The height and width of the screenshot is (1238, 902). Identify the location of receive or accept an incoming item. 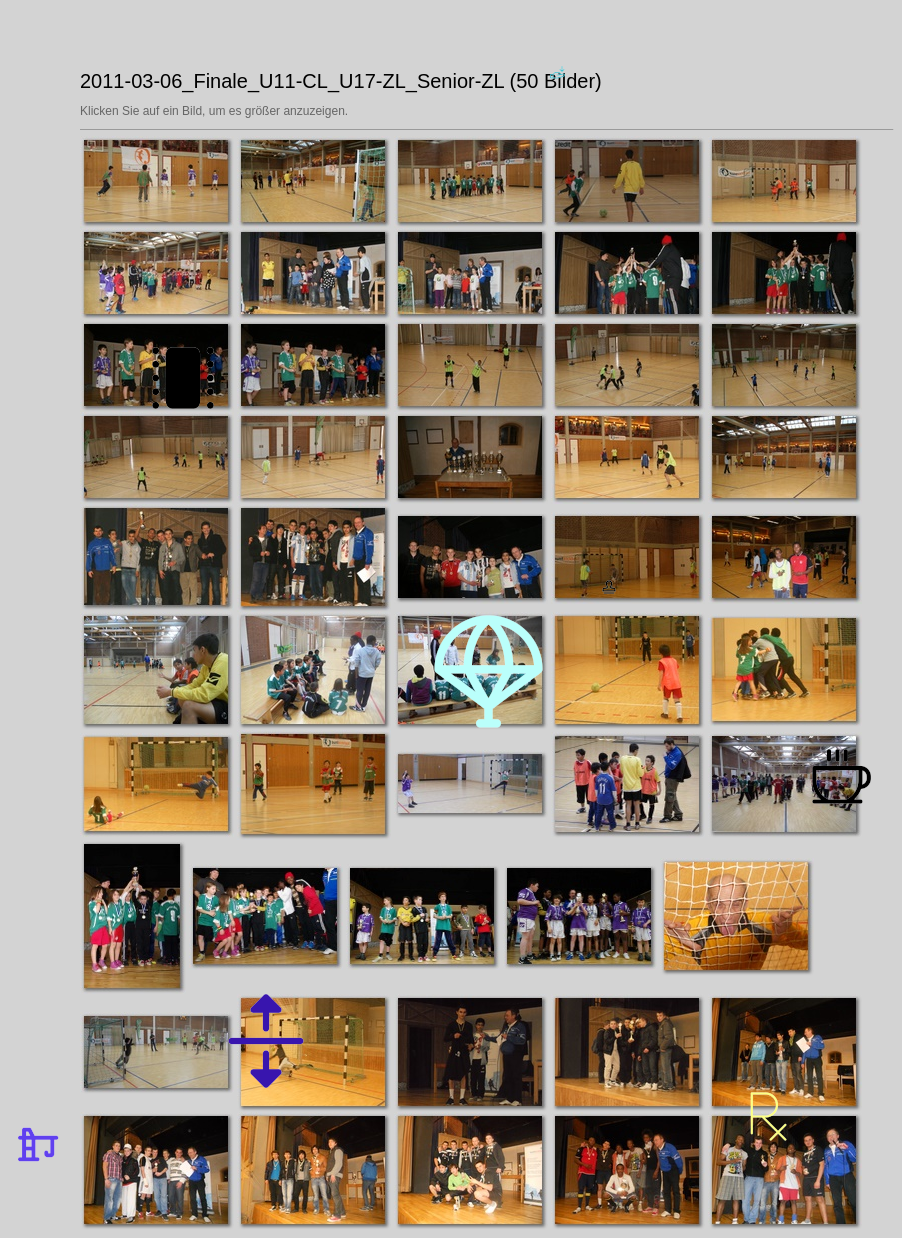
(558, 73).